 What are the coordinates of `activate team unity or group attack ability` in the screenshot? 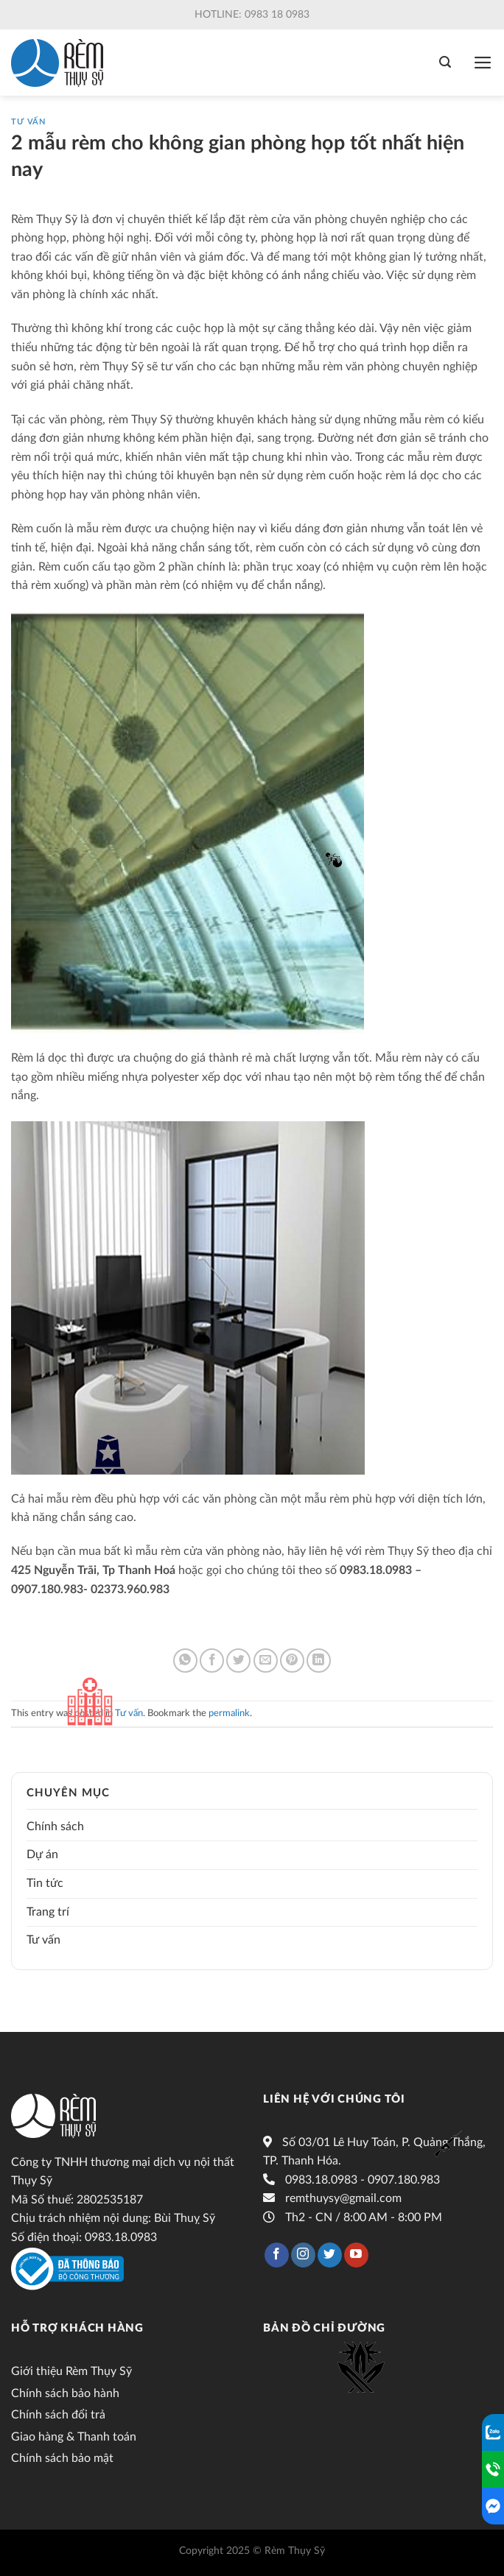 It's located at (361, 2367).